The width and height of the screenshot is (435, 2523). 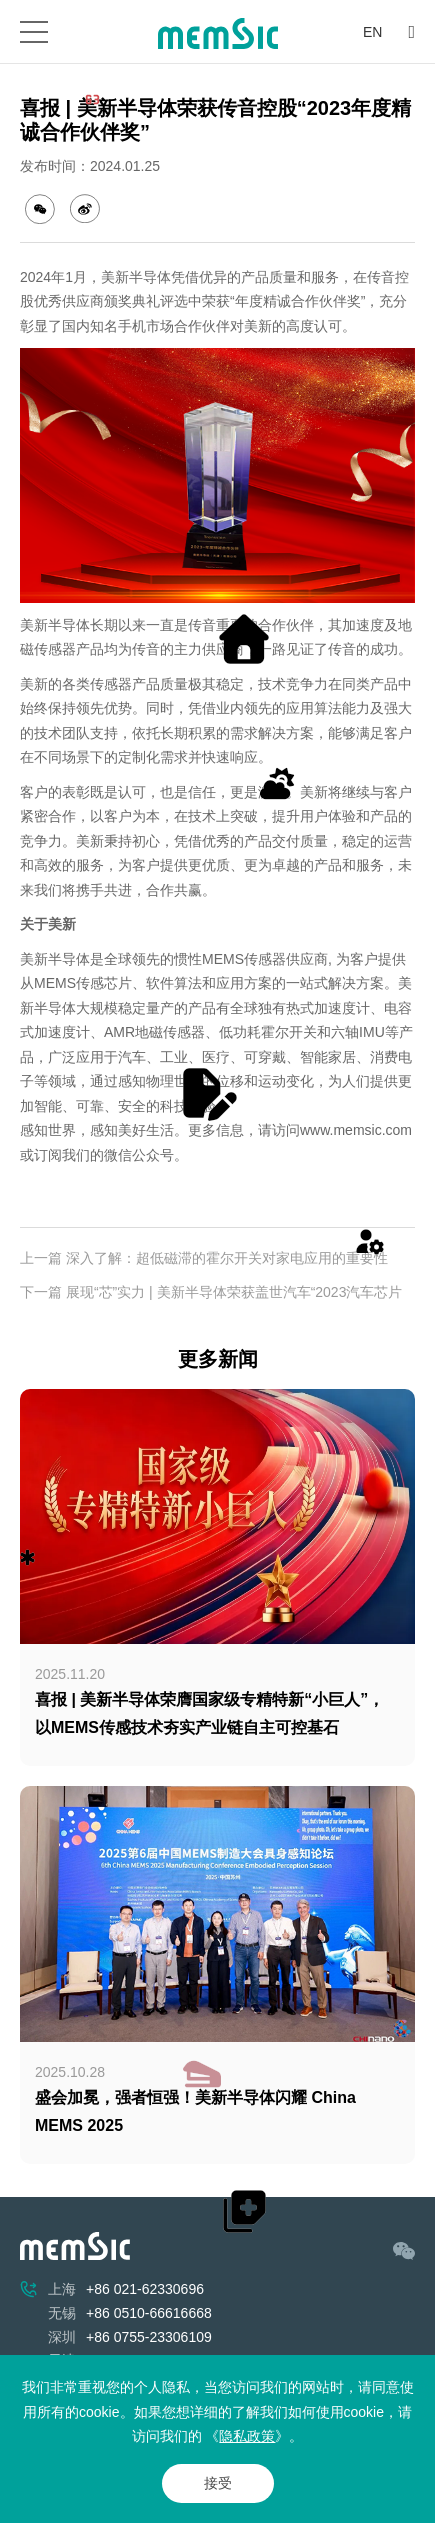 What do you see at coordinates (277, 784) in the screenshot?
I see `view current weather conditions` at bounding box center [277, 784].